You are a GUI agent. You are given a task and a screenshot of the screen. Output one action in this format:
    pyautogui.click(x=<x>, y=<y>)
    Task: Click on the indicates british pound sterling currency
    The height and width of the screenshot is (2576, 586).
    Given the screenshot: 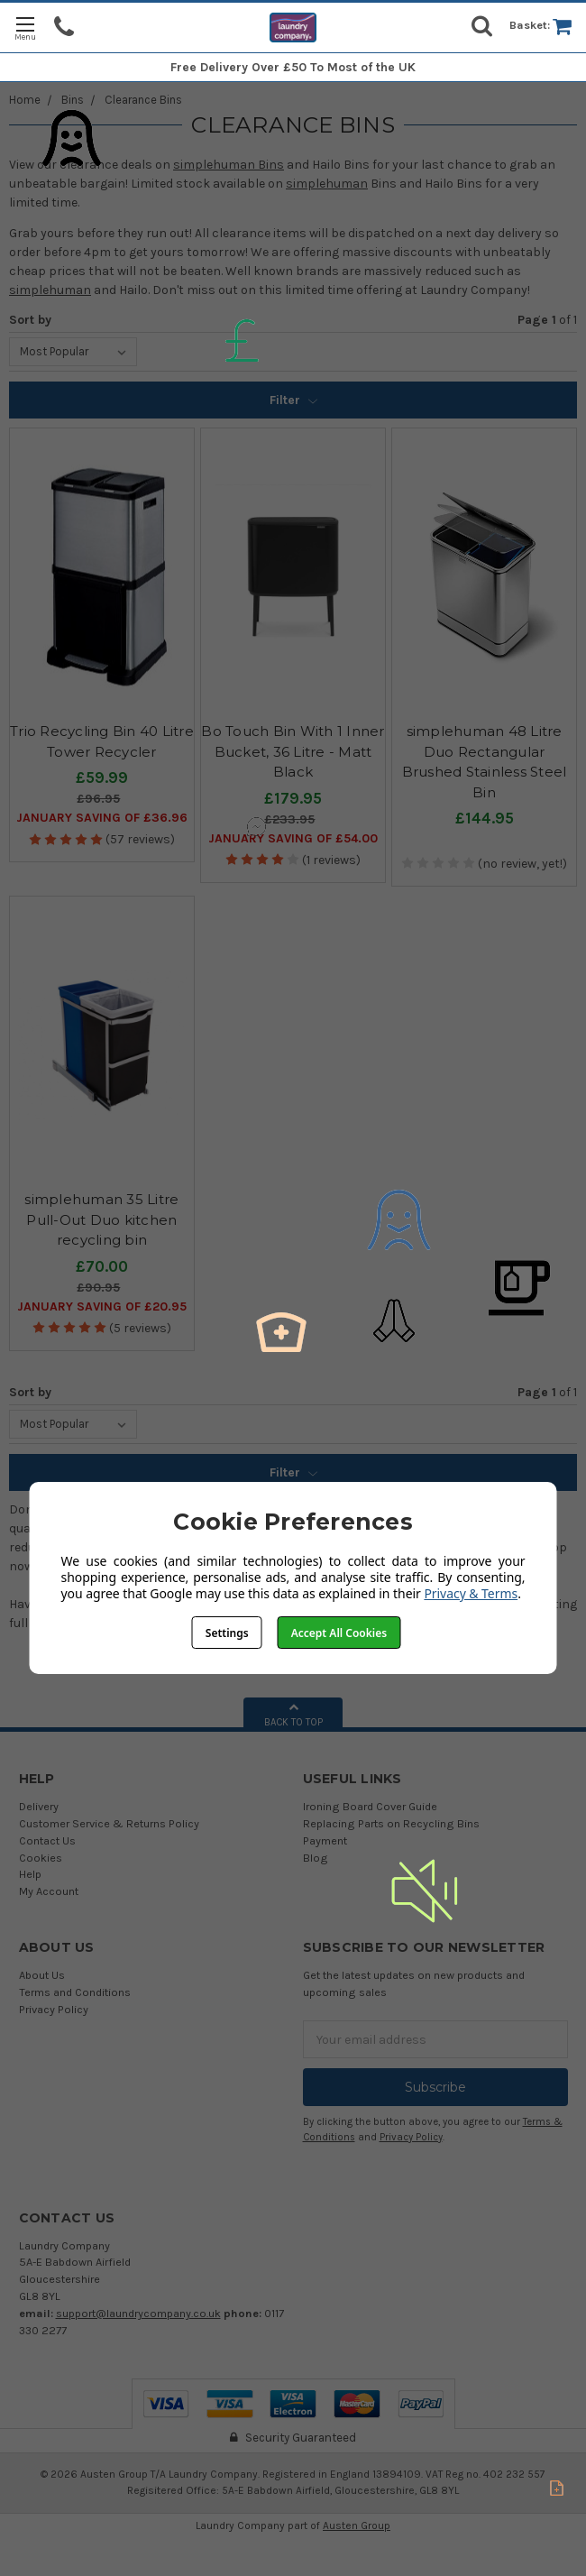 What is the action you would take?
    pyautogui.click(x=243, y=341)
    